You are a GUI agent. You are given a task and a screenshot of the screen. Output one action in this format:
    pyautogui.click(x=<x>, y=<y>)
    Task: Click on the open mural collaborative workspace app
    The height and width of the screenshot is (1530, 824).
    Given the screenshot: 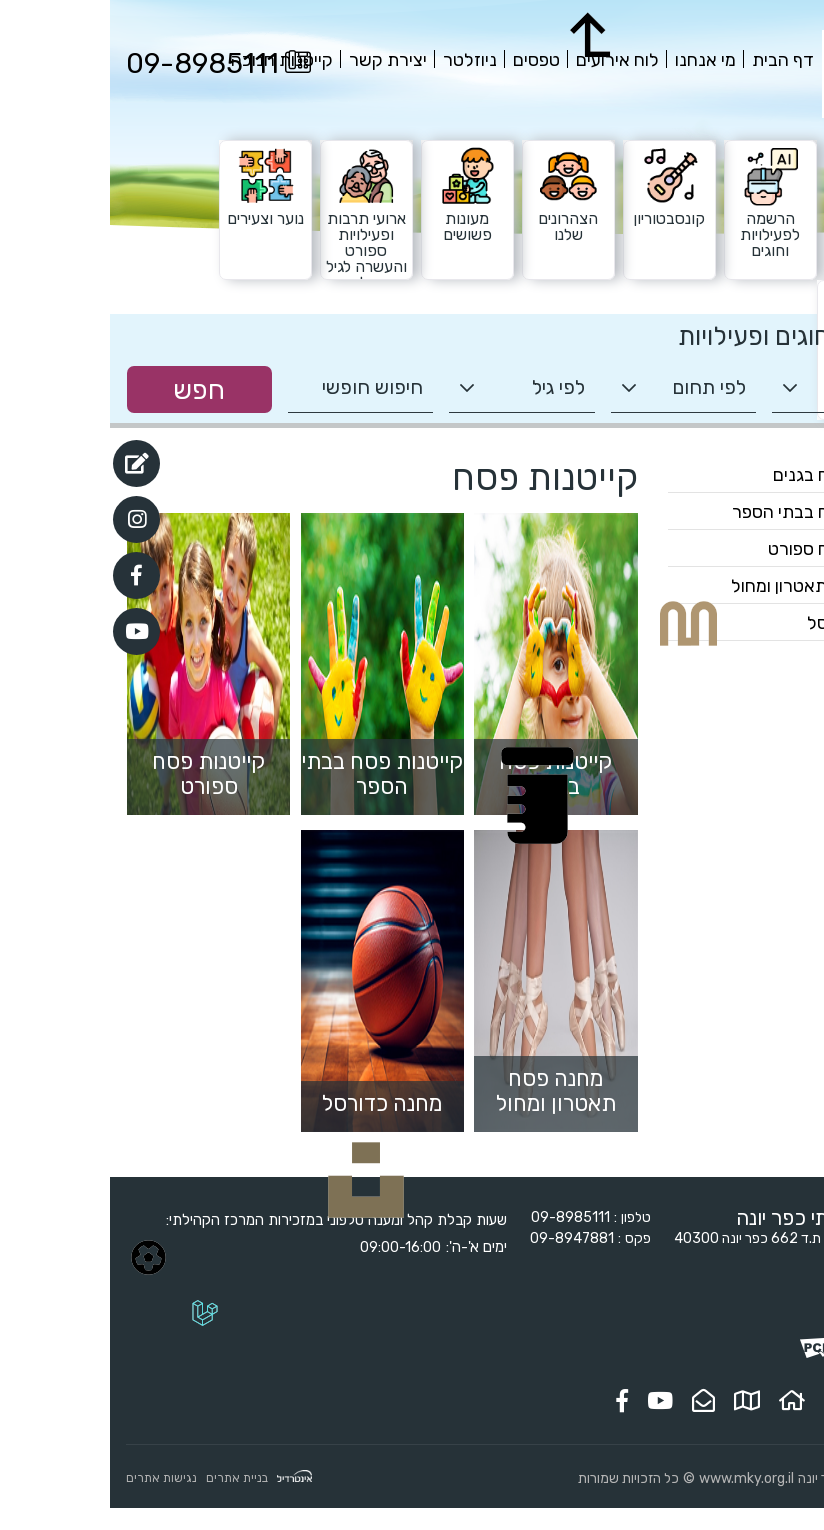 What is the action you would take?
    pyautogui.click(x=688, y=623)
    